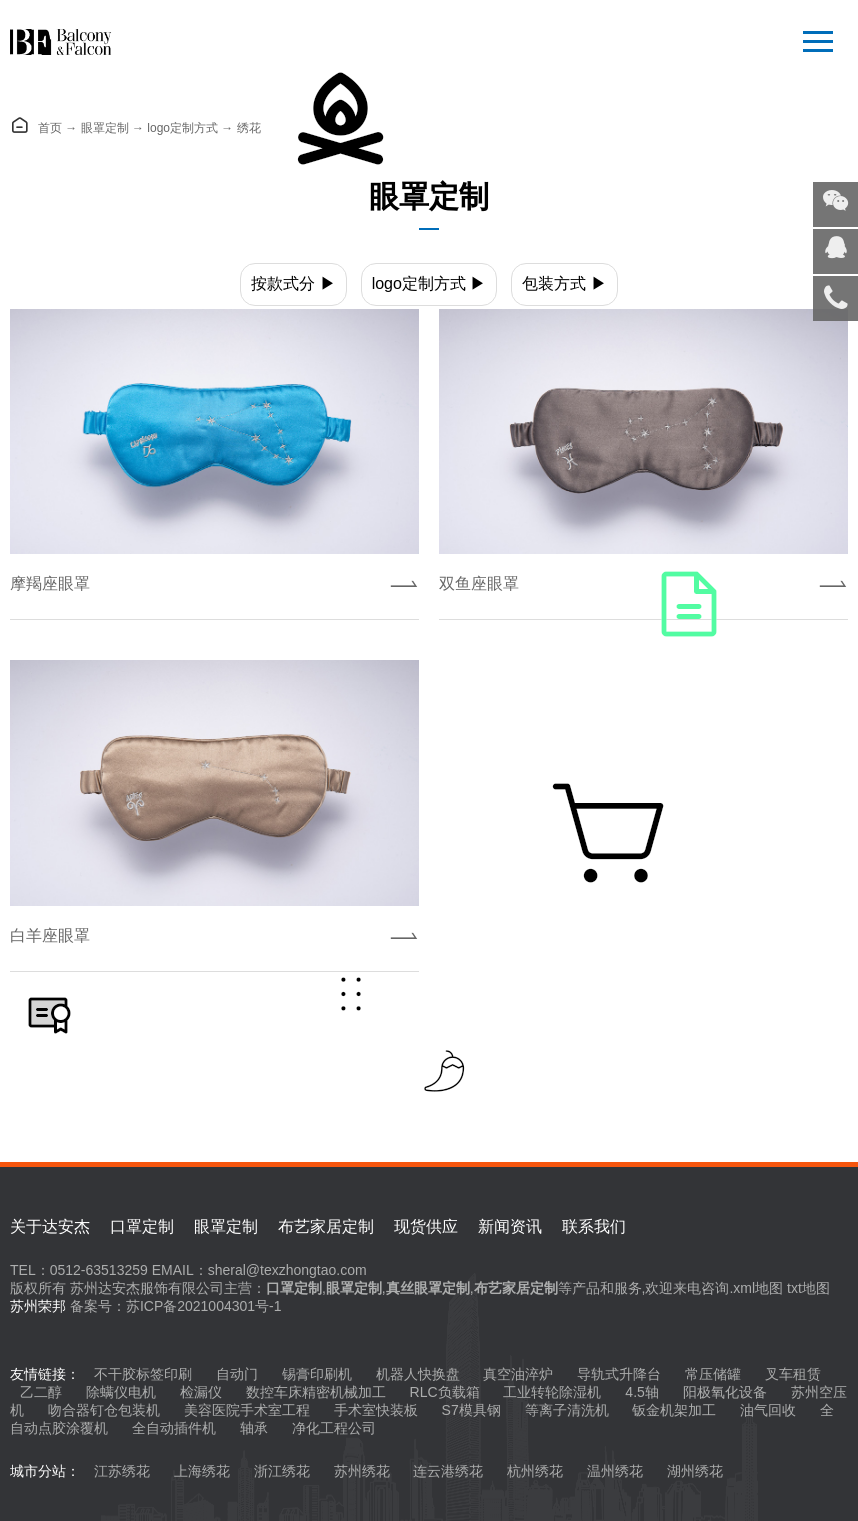 The image size is (858, 1521). What do you see at coordinates (446, 1072) in the screenshot?
I see `indicates spicy or hot food option` at bounding box center [446, 1072].